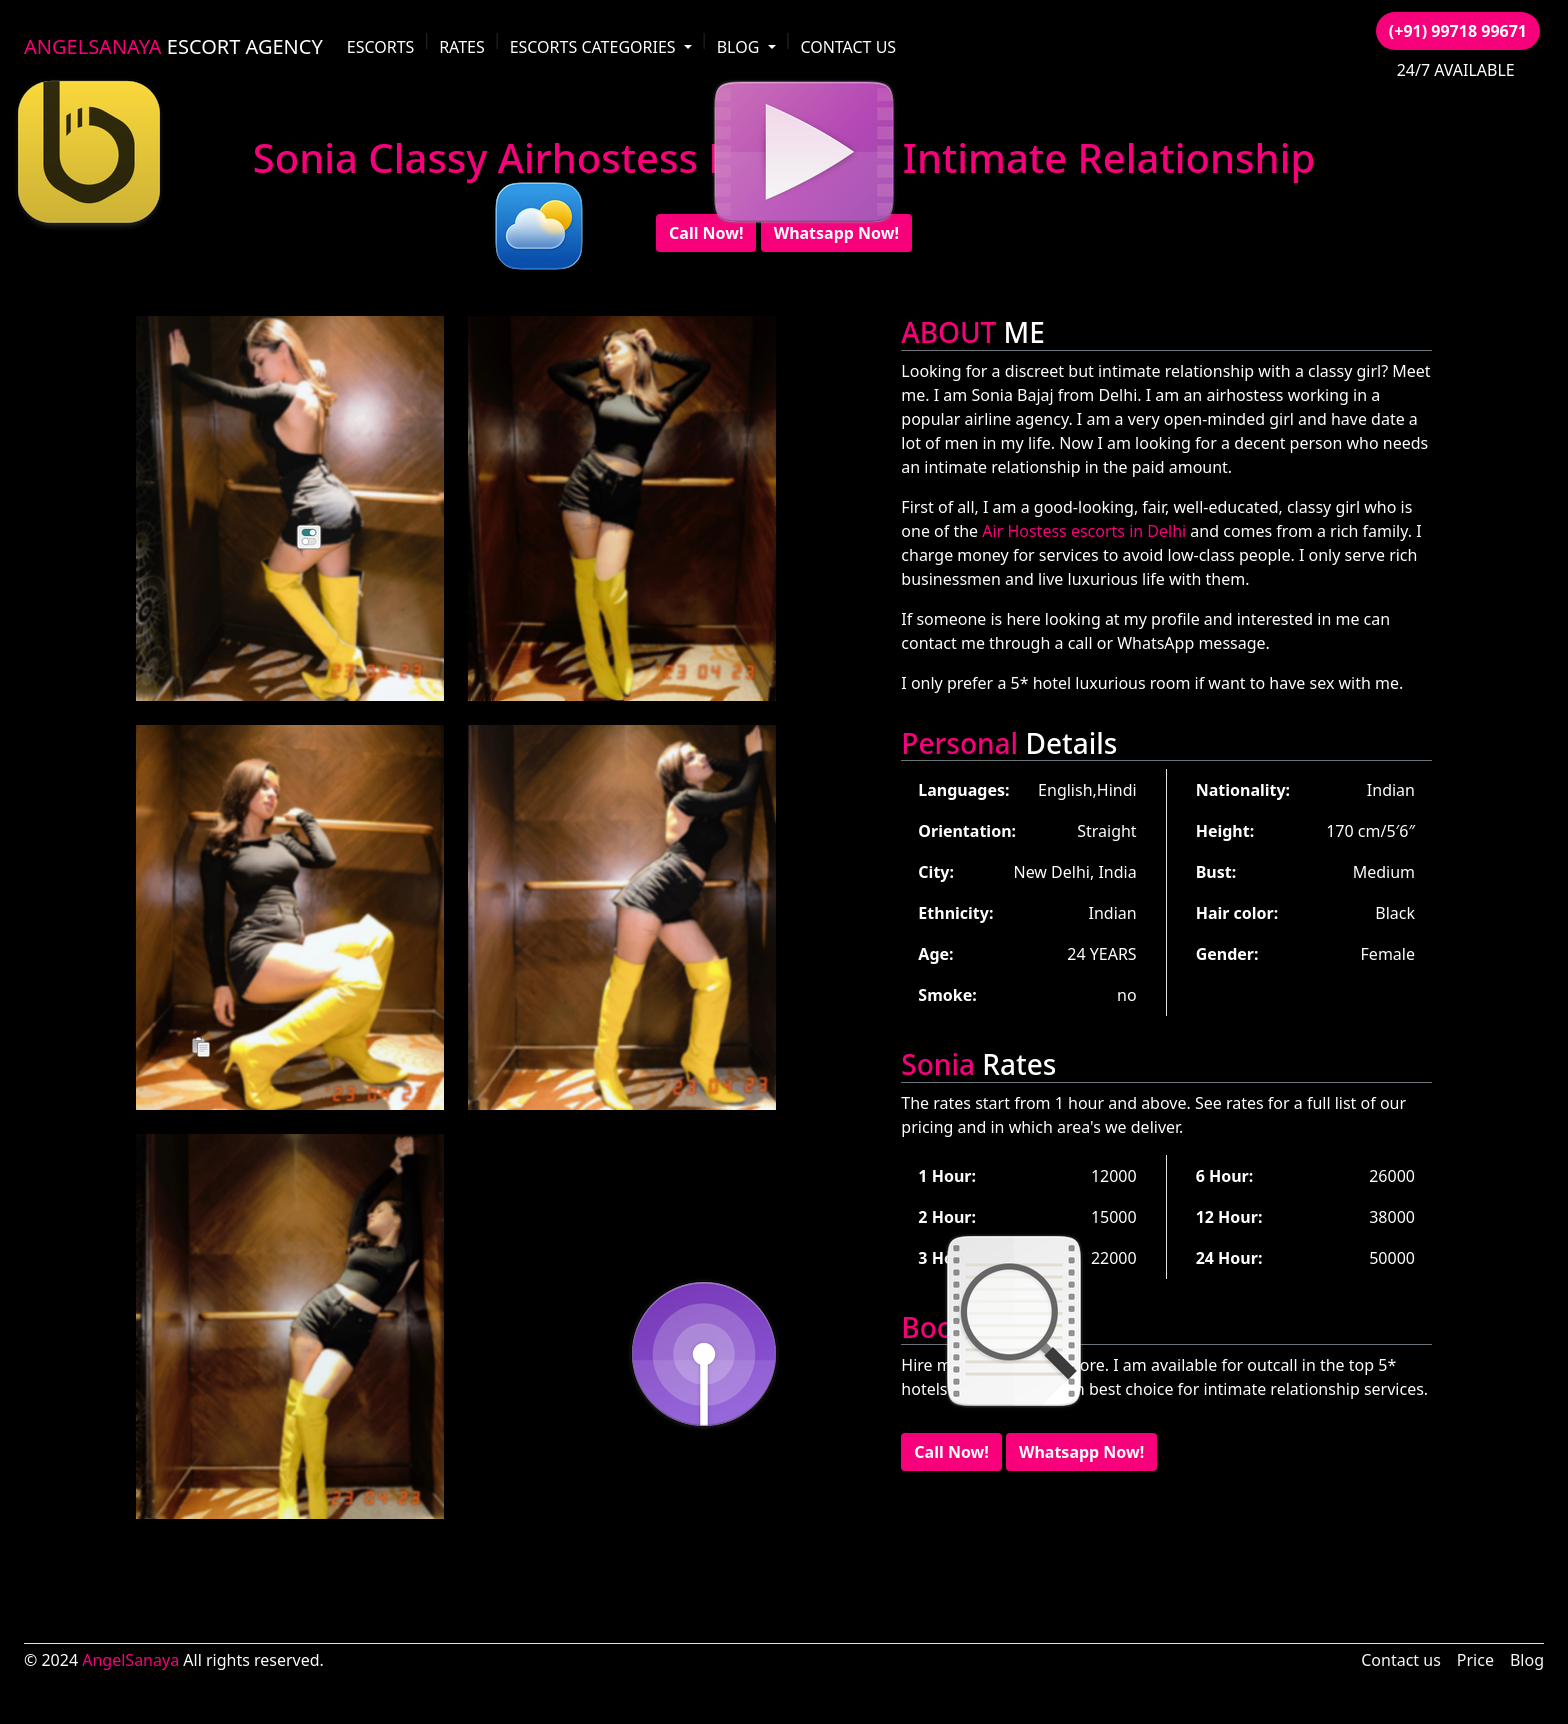 The image size is (1568, 1724). Describe the element at coordinates (201, 1047) in the screenshot. I see `paste content from clipboard` at that location.